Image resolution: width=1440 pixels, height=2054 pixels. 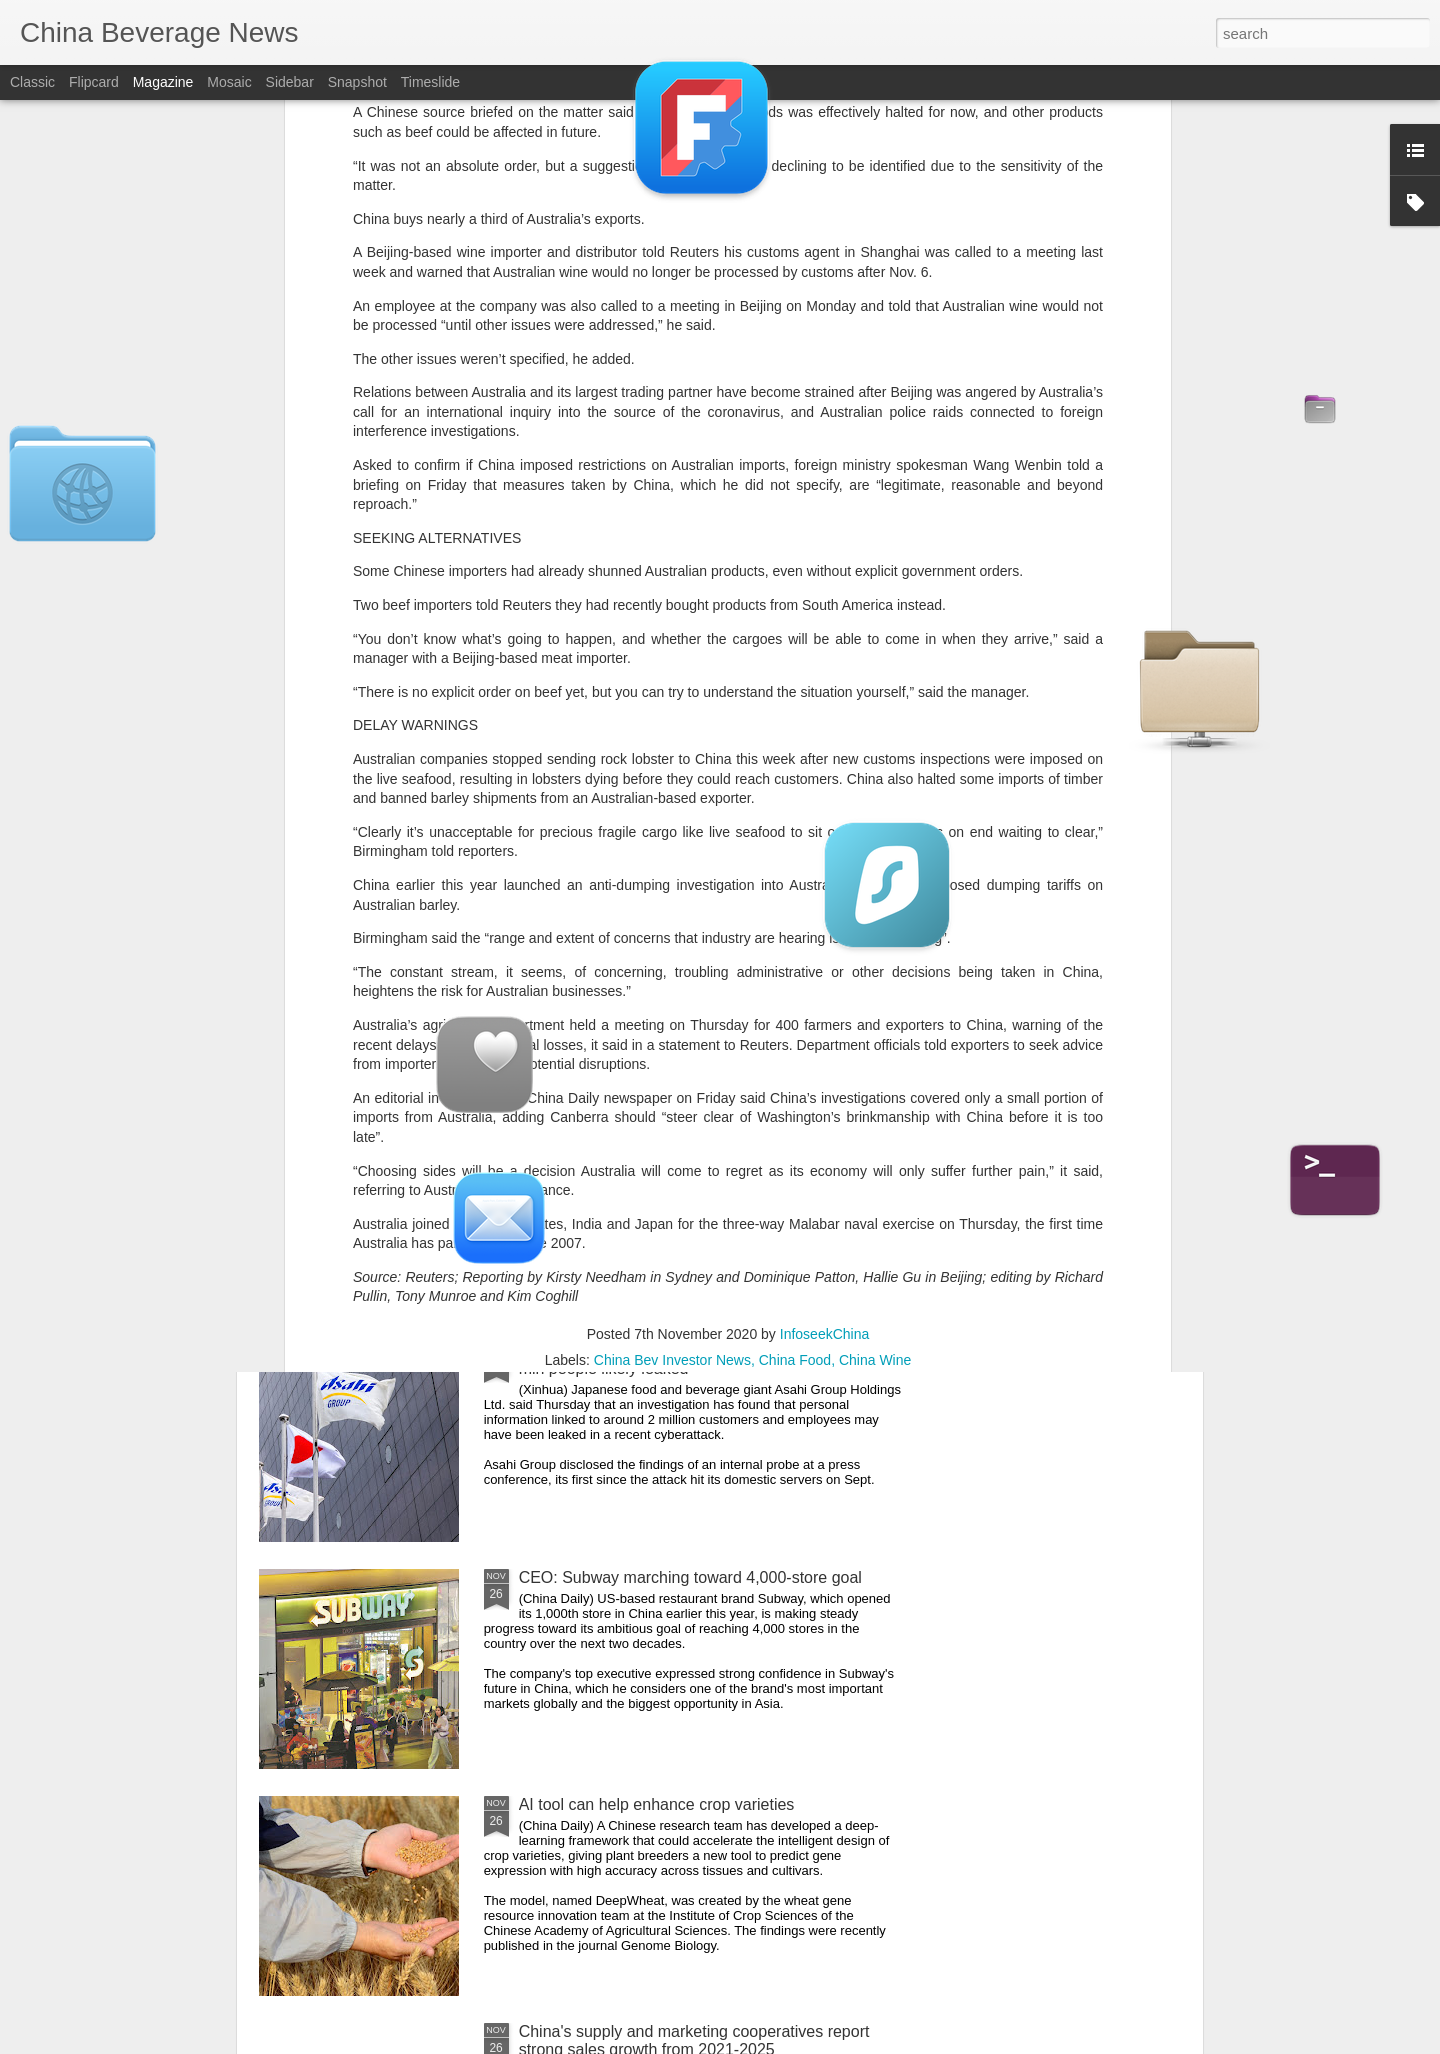 I want to click on open the Mail app, so click(x=499, y=1218).